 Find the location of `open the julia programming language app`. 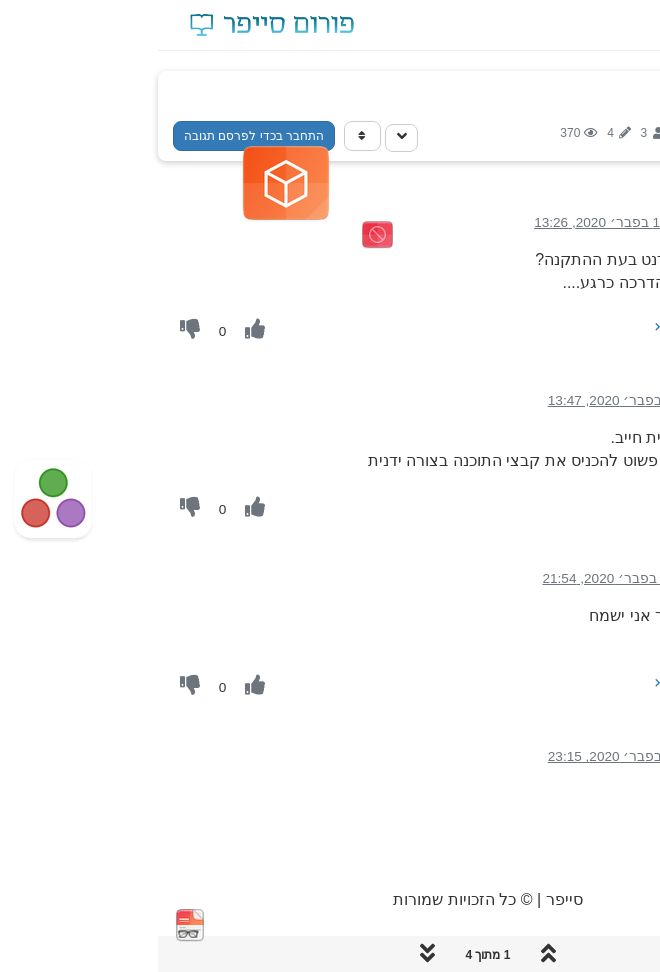

open the julia programming language app is located at coordinates (53, 499).